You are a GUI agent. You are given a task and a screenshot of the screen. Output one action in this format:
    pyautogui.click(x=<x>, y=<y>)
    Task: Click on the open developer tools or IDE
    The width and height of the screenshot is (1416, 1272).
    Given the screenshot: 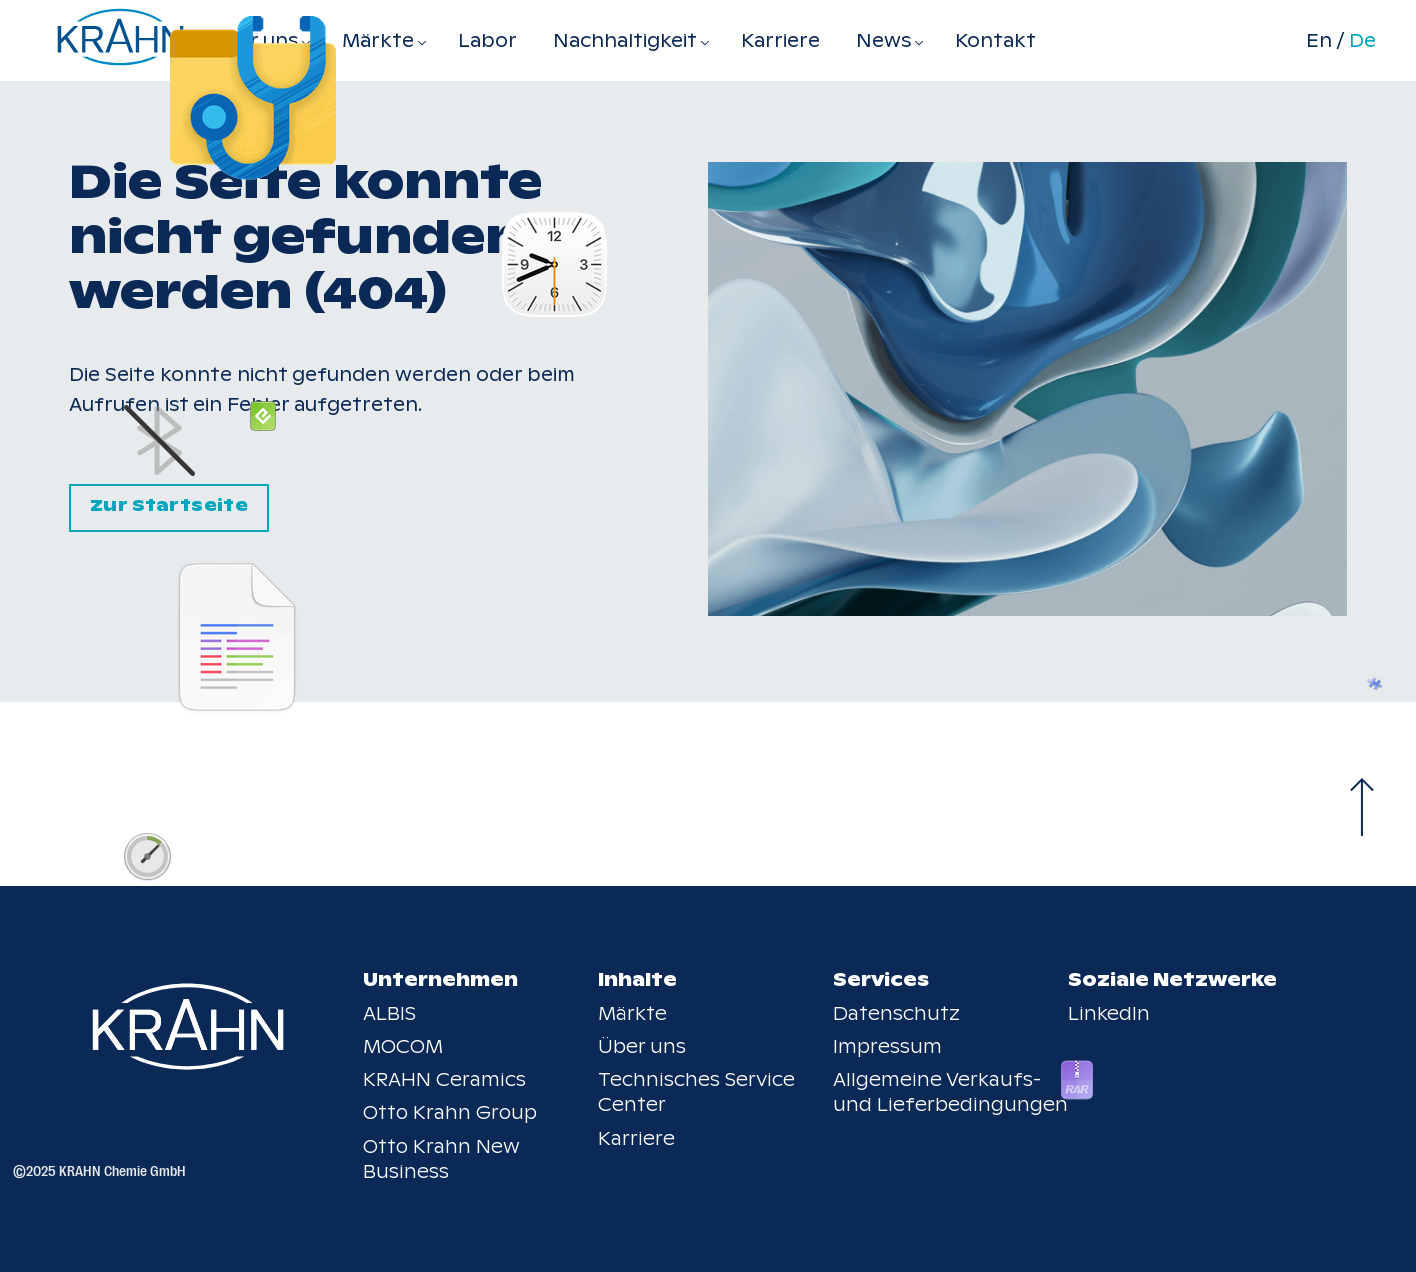 What is the action you would take?
    pyautogui.click(x=237, y=637)
    